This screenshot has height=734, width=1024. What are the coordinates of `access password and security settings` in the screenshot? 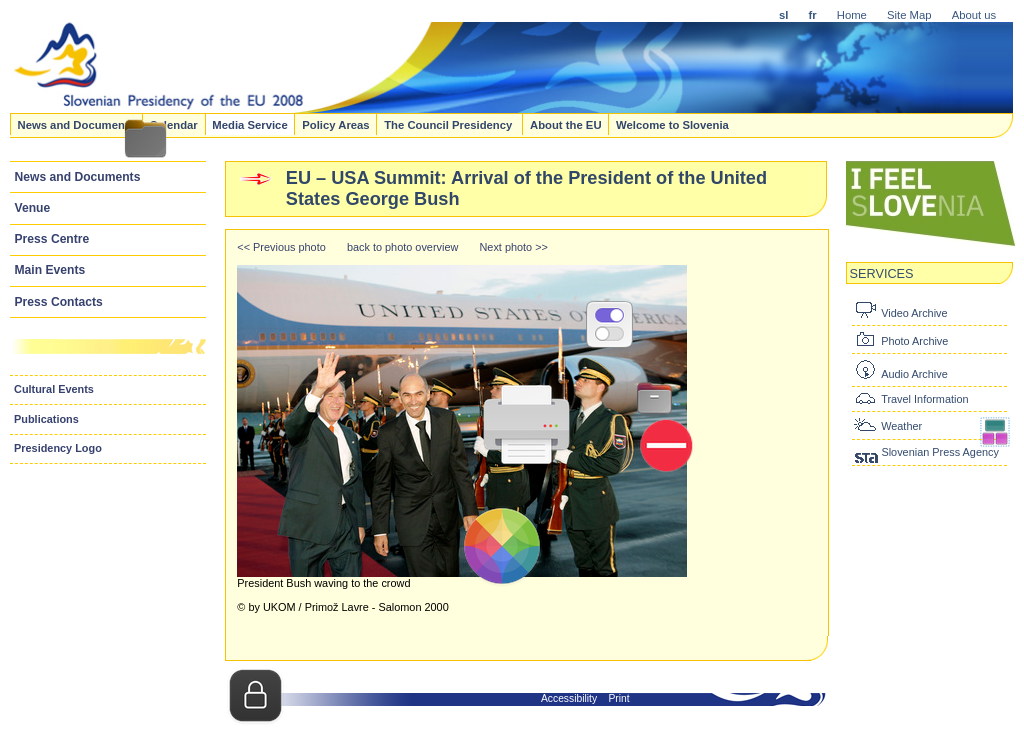 It's located at (255, 696).